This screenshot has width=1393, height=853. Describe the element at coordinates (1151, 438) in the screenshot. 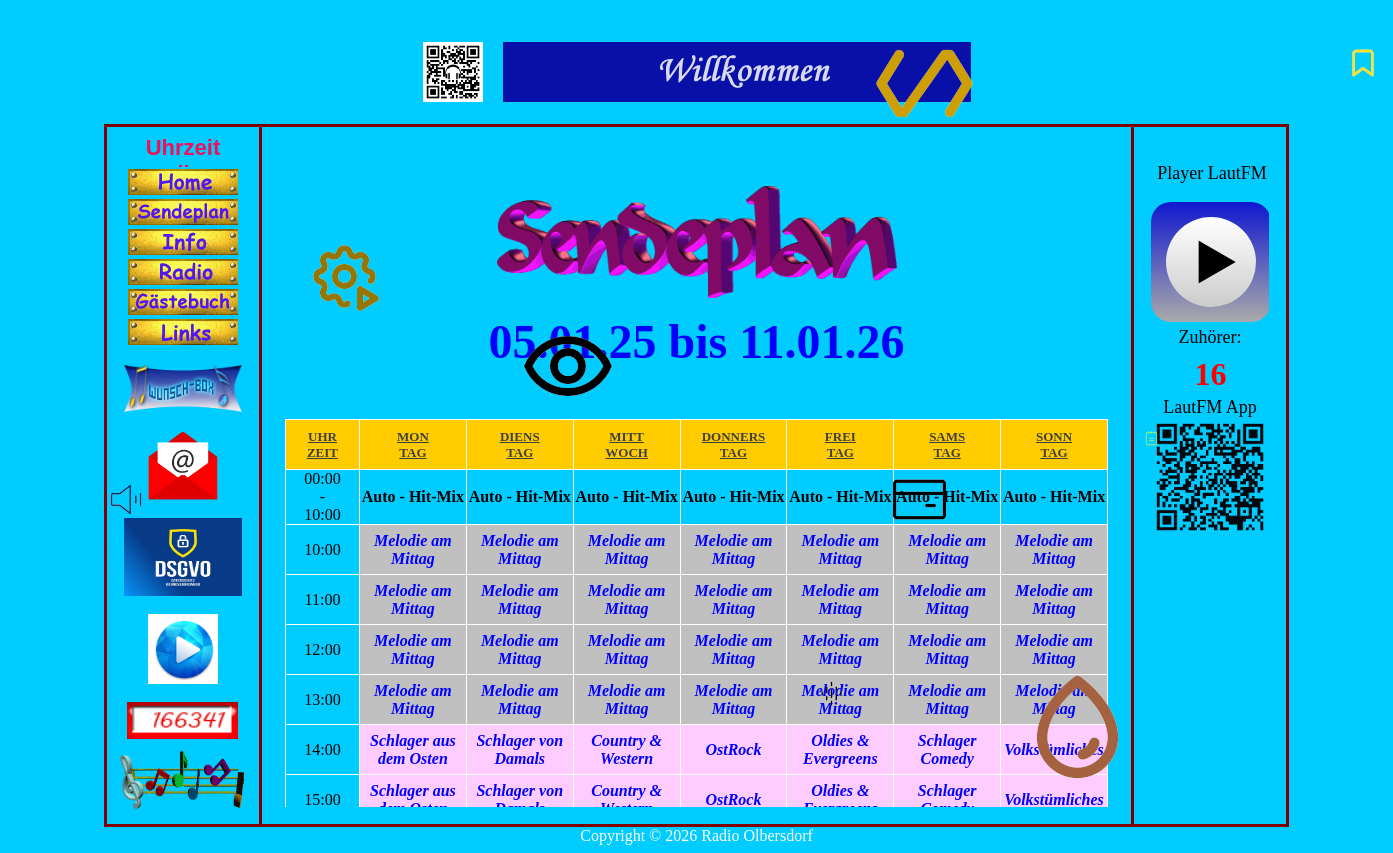

I see `open notepad or notes app` at that location.